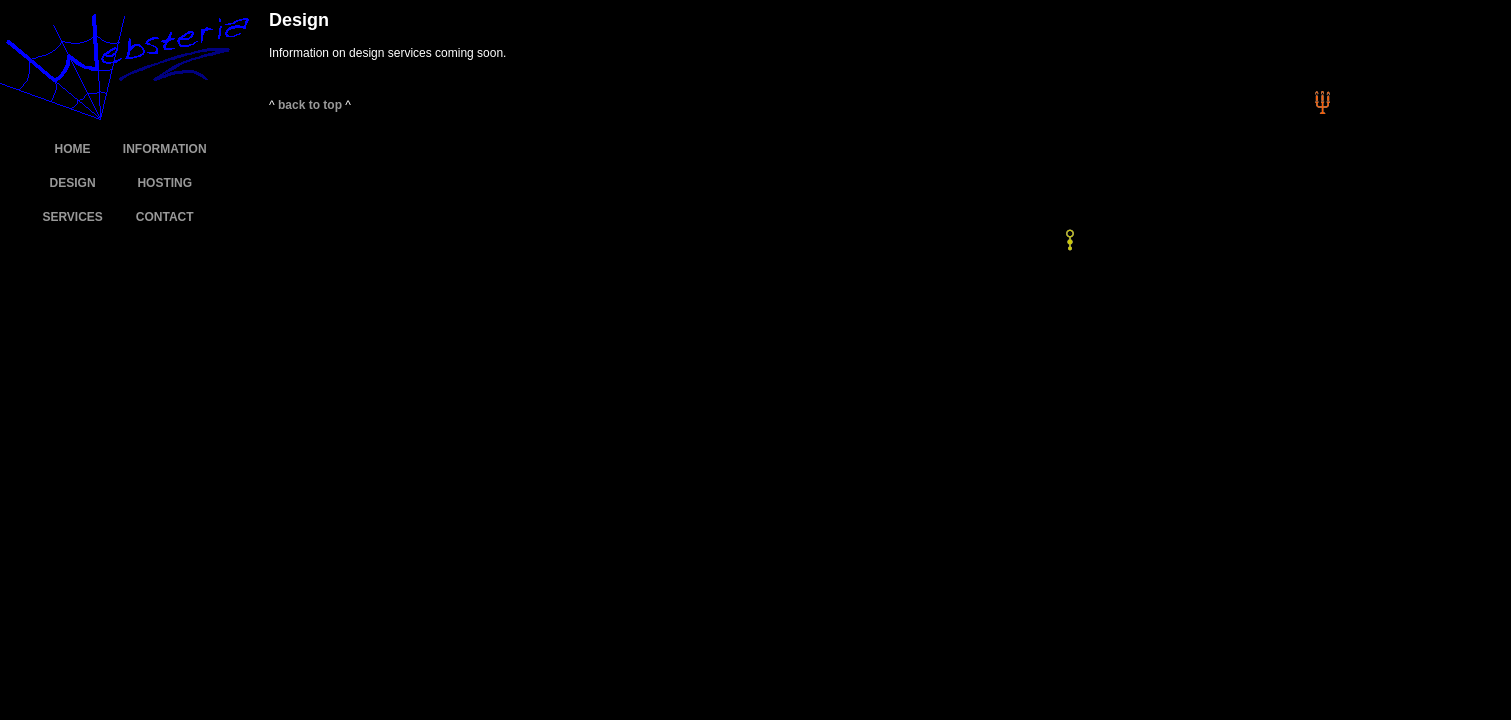 The width and height of the screenshot is (1511, 720). Describe the element at coordinates (1322, 102) in the screenshot. I see `decorative lighting or ambiance setting` at that location.